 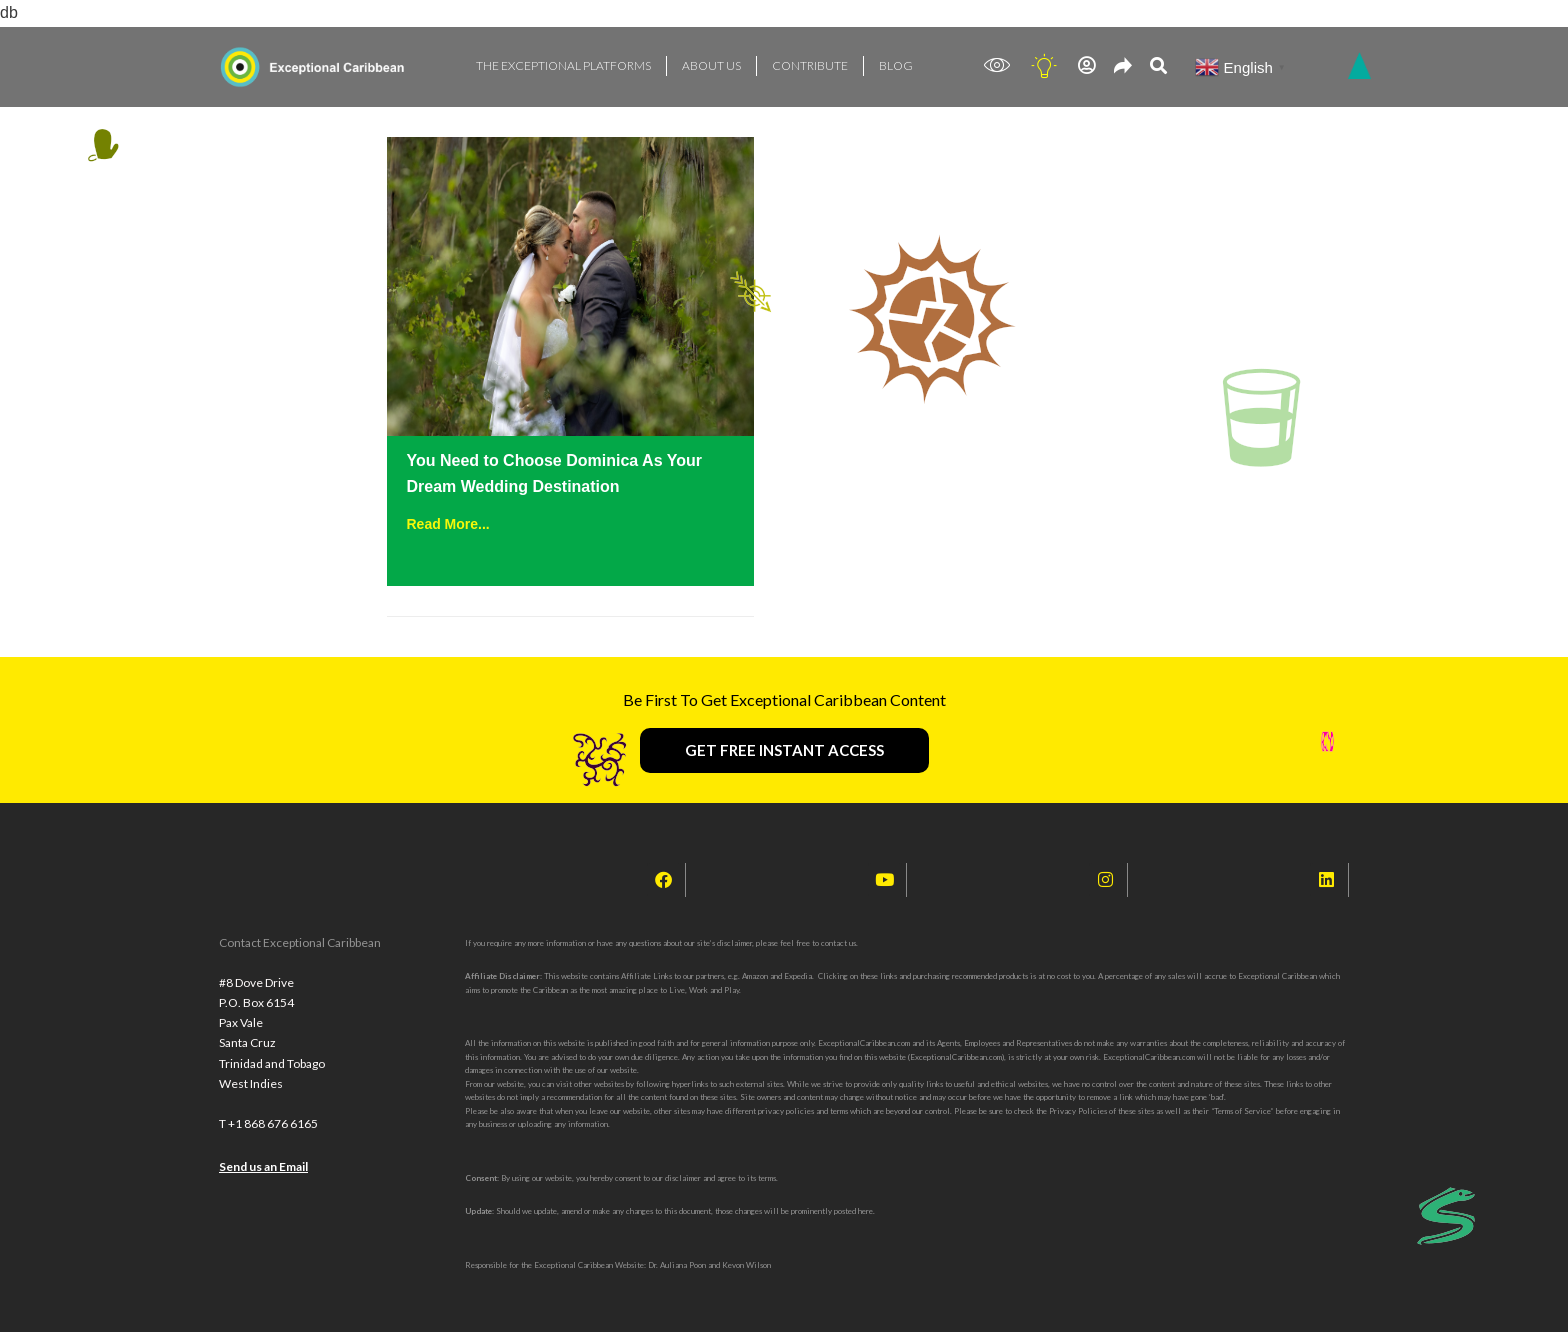 What do you see at coordinates (1327, 741) in the screenshot?
I see `select mucous pillar creature or obstacle in game` at bounding box center [1327, 741].